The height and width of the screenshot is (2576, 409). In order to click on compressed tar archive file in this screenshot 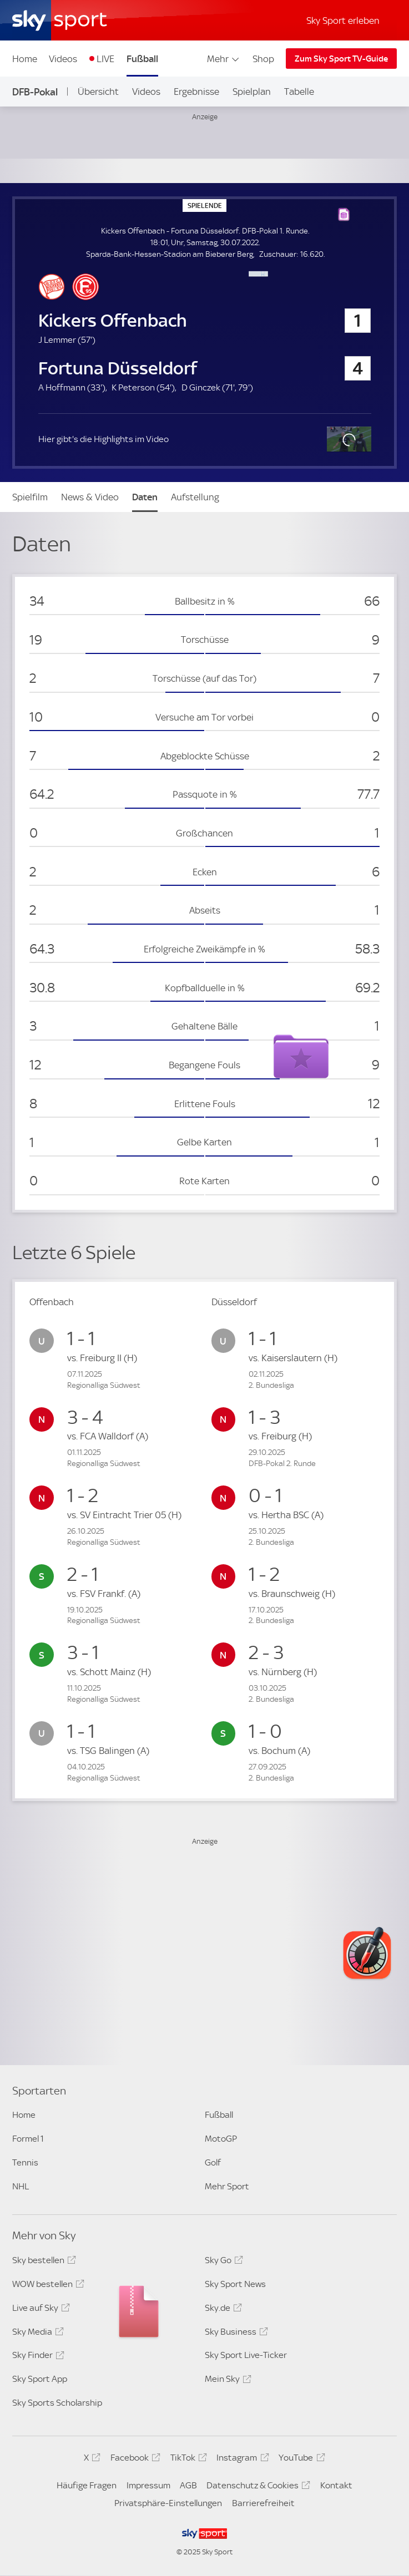, I will do `click(139, 2313)`.